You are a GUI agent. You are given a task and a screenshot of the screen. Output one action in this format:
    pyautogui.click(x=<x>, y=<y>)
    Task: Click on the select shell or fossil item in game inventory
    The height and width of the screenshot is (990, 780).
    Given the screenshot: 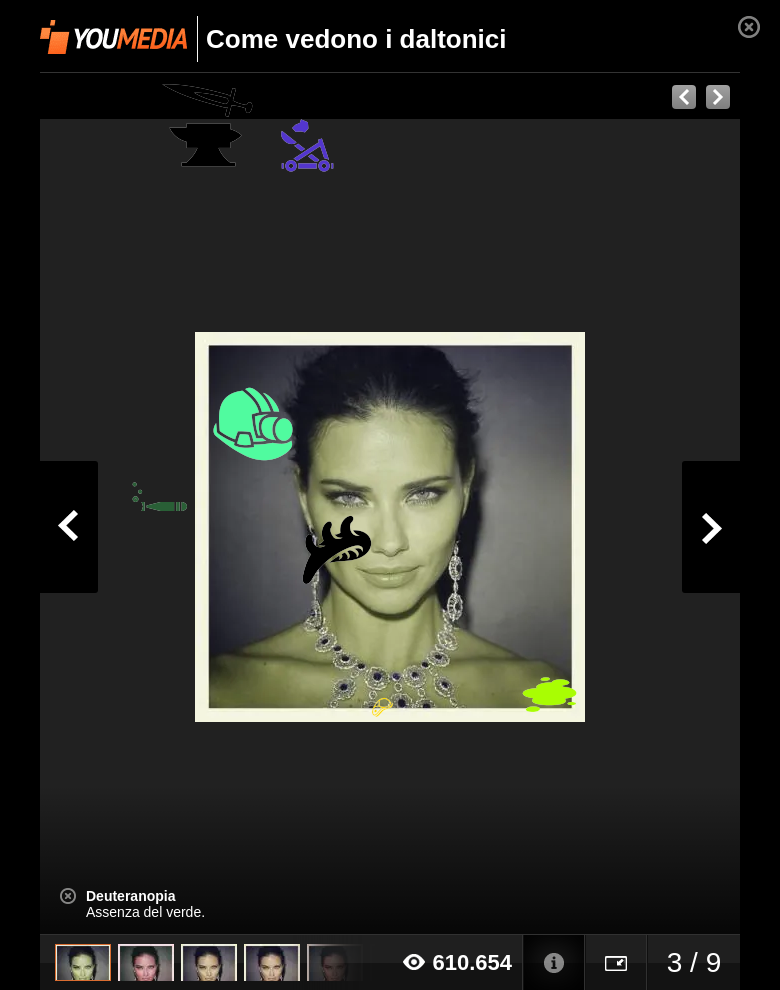 What is the action you would take?
    pyautogui.click(x=337, y=550)
    